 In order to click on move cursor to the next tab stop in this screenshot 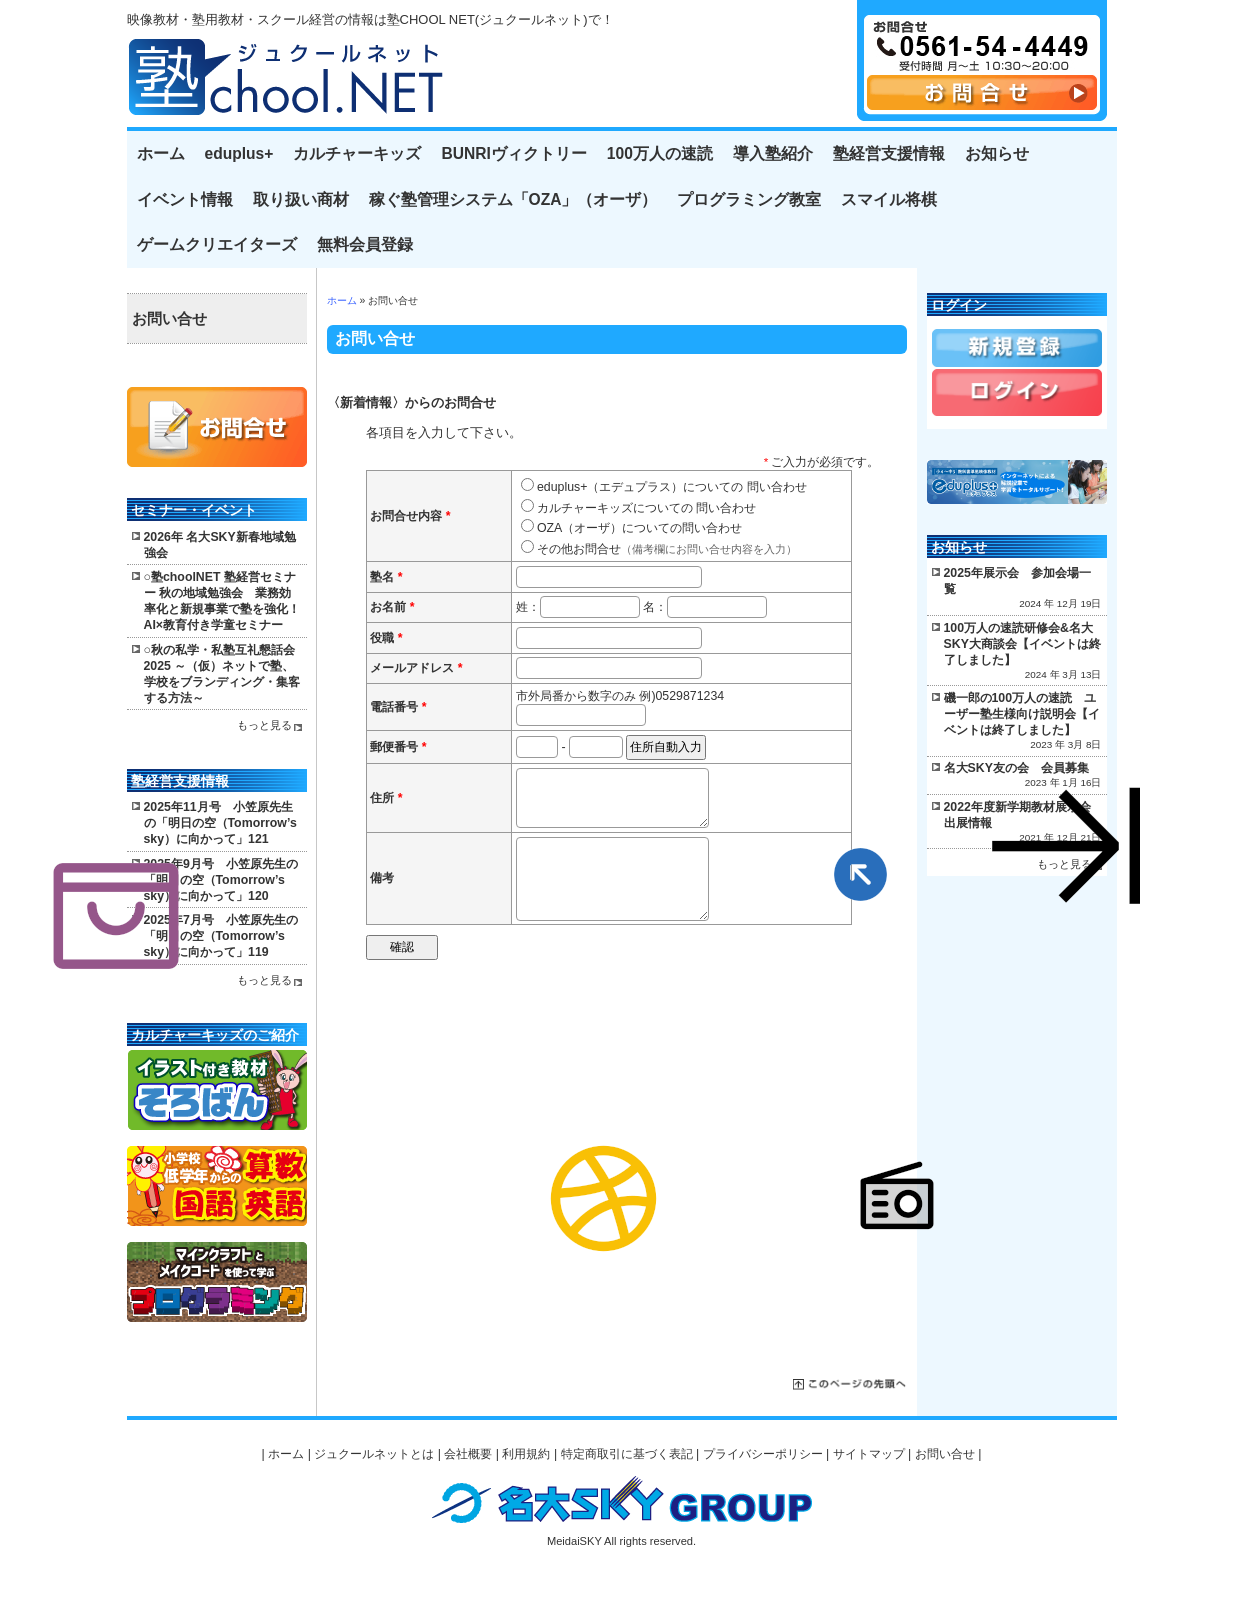, I will do `click(1055, 840)`.